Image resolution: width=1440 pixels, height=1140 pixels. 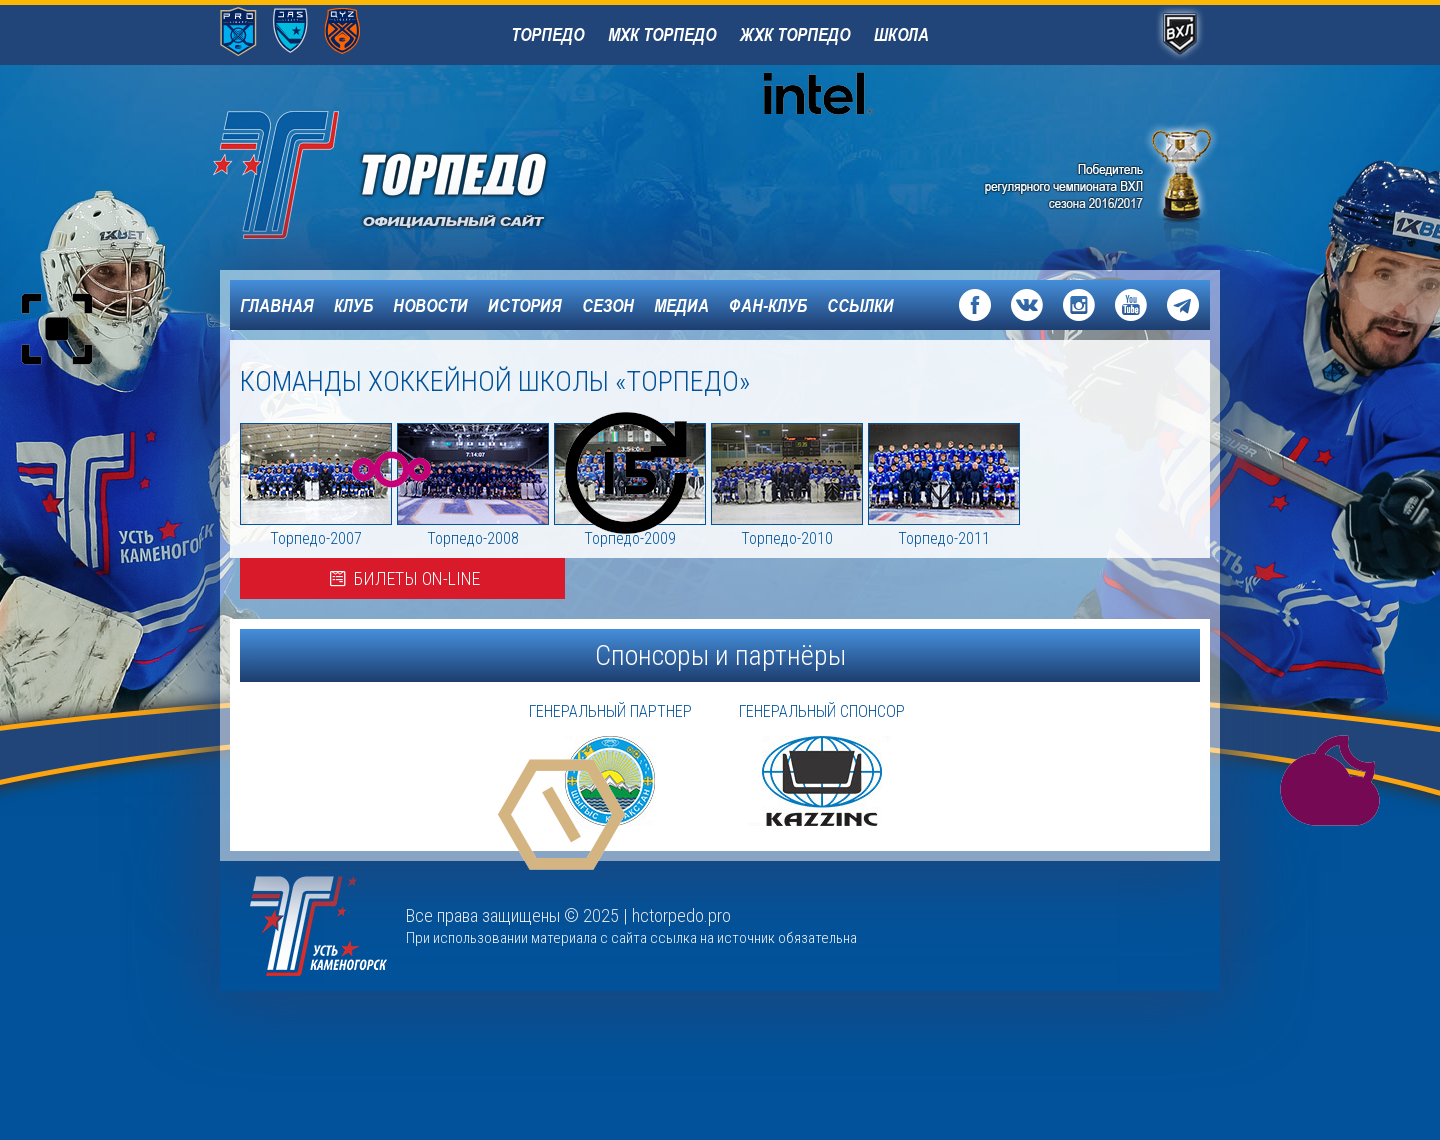 What do you see at coordinates (57, 329) in the screenshot?
I see `enable focus mode to minimize distractions` at bounding box center [57, 329].